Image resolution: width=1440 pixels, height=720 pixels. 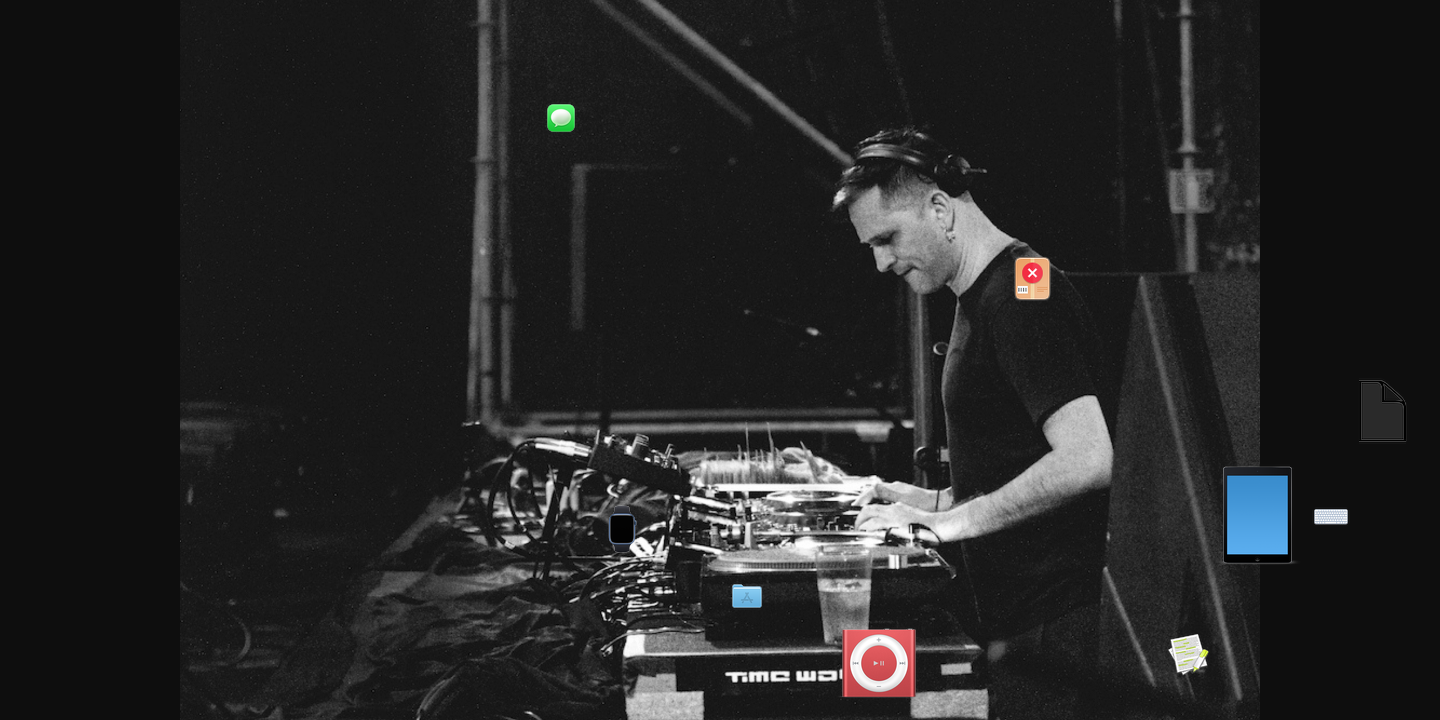 What do you see at coordinates (879, 663) in the screenshot?
I see `iPod shuffle device connected` at bounding box center [879, 663].